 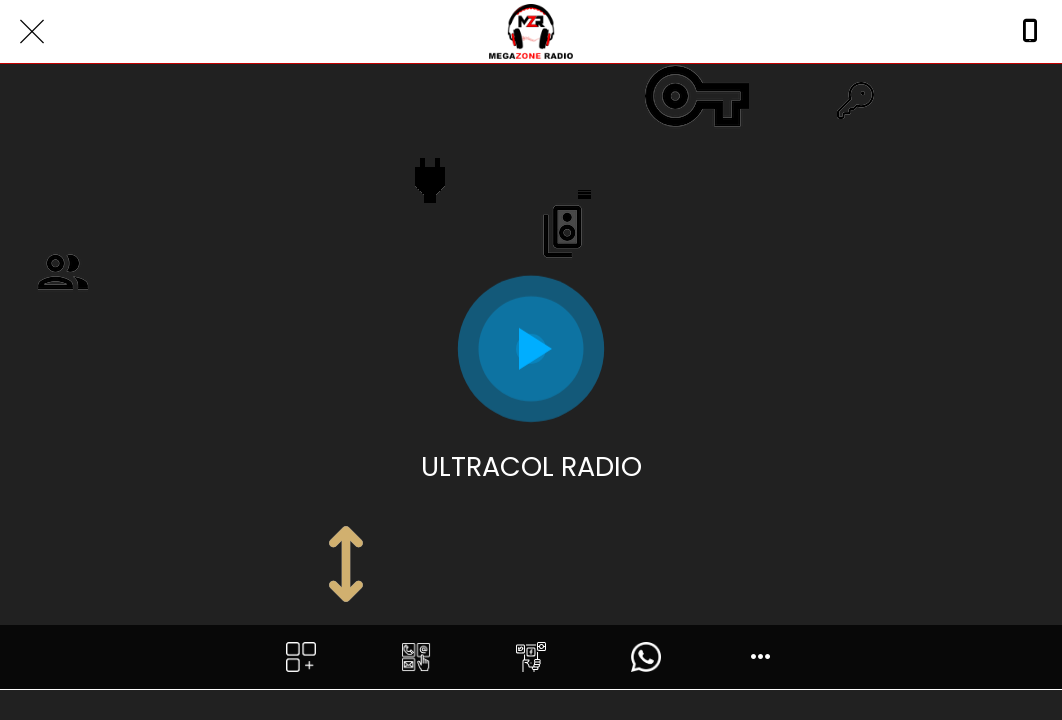 I want to click on indicates device is charging or connected to power, so click(x=430, y=180).